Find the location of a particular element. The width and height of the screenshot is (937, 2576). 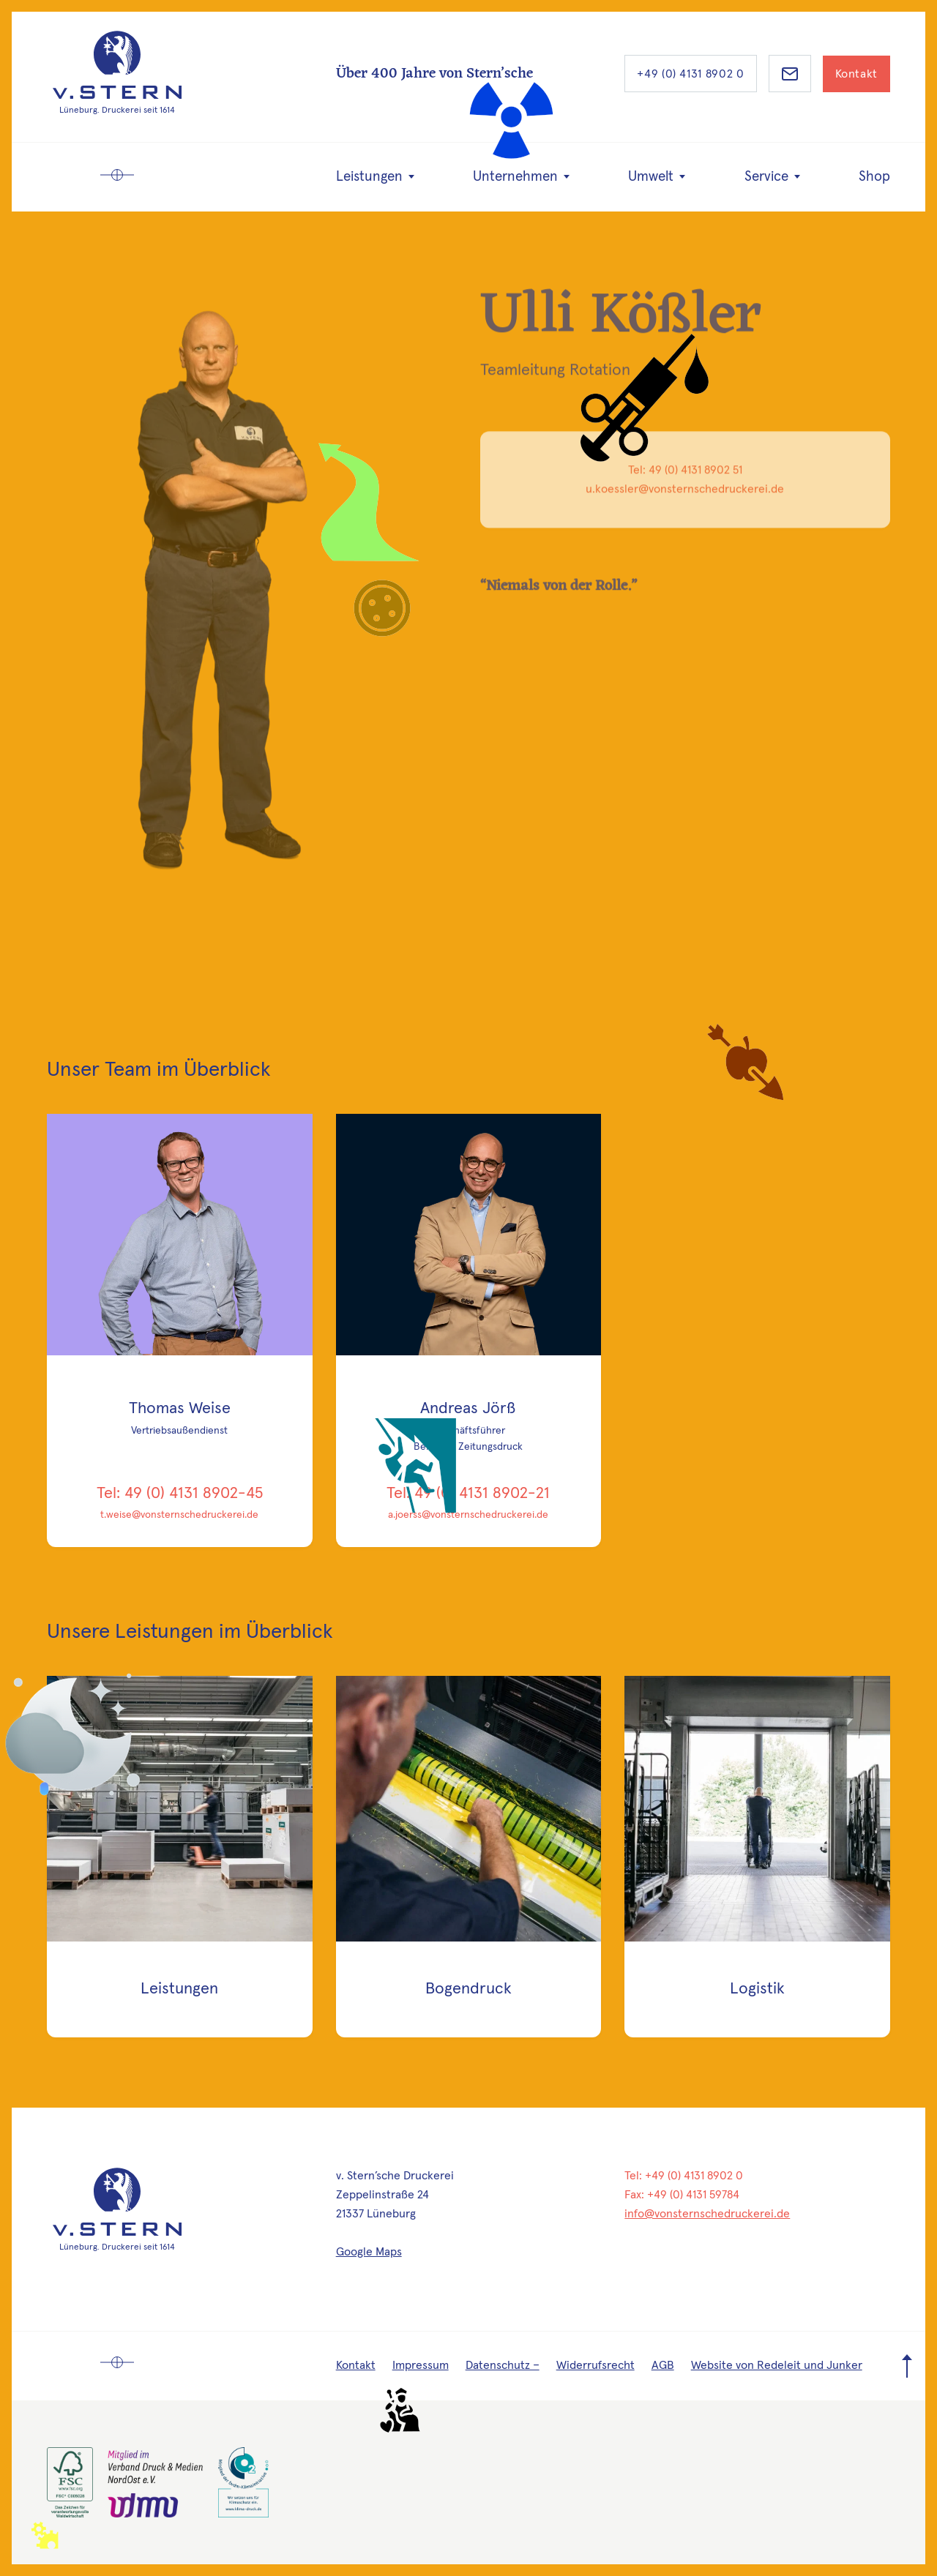

clothing or fashion category is located at coordinates (382, 608).